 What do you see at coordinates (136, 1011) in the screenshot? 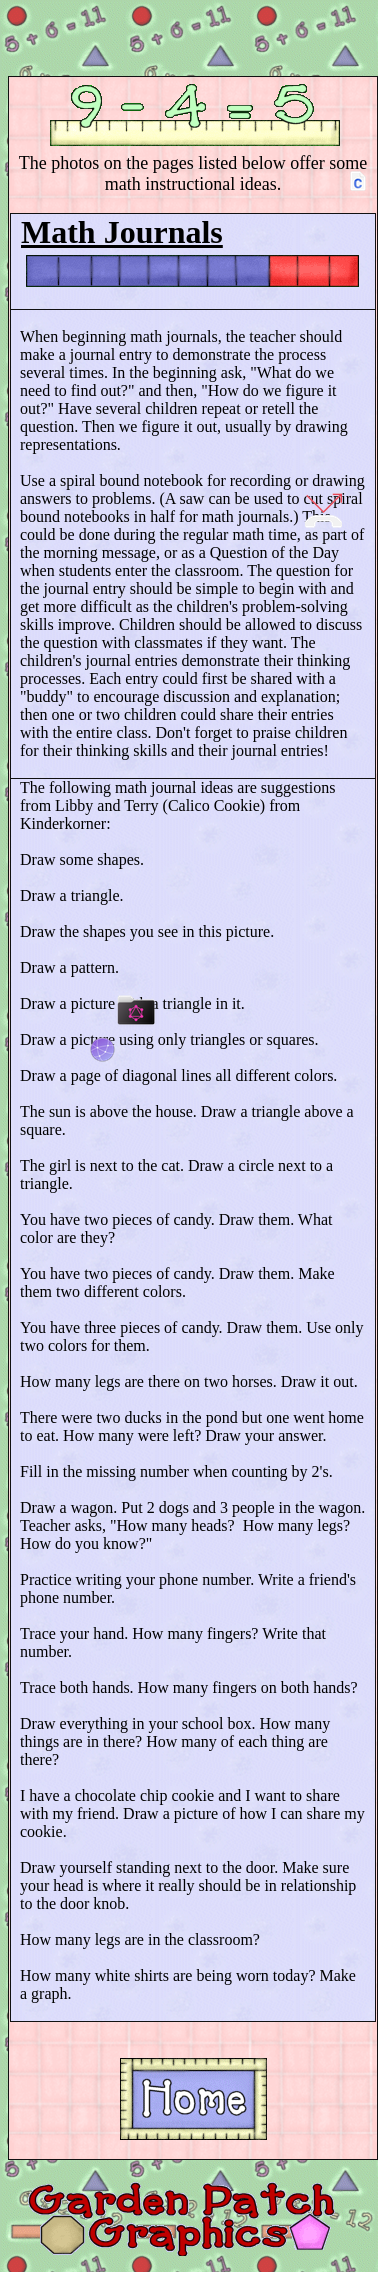
I see `open folder containing GraphQL project files` at bounding box center [136, 1011].